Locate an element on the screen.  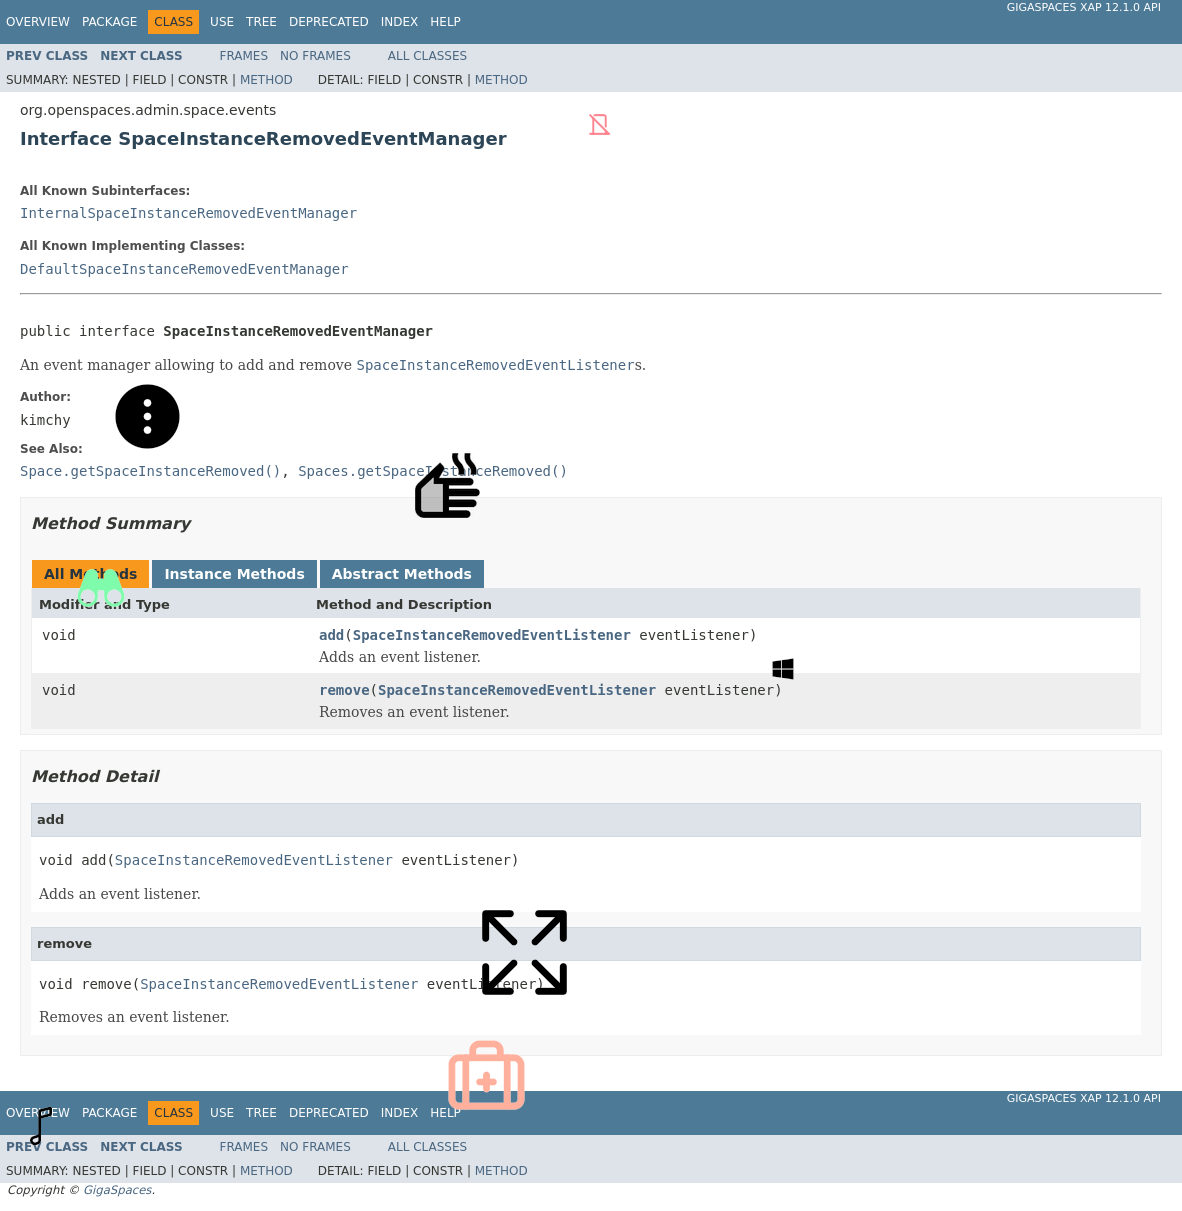
expand to fullscreen mode is located at coordinates (524, 952).